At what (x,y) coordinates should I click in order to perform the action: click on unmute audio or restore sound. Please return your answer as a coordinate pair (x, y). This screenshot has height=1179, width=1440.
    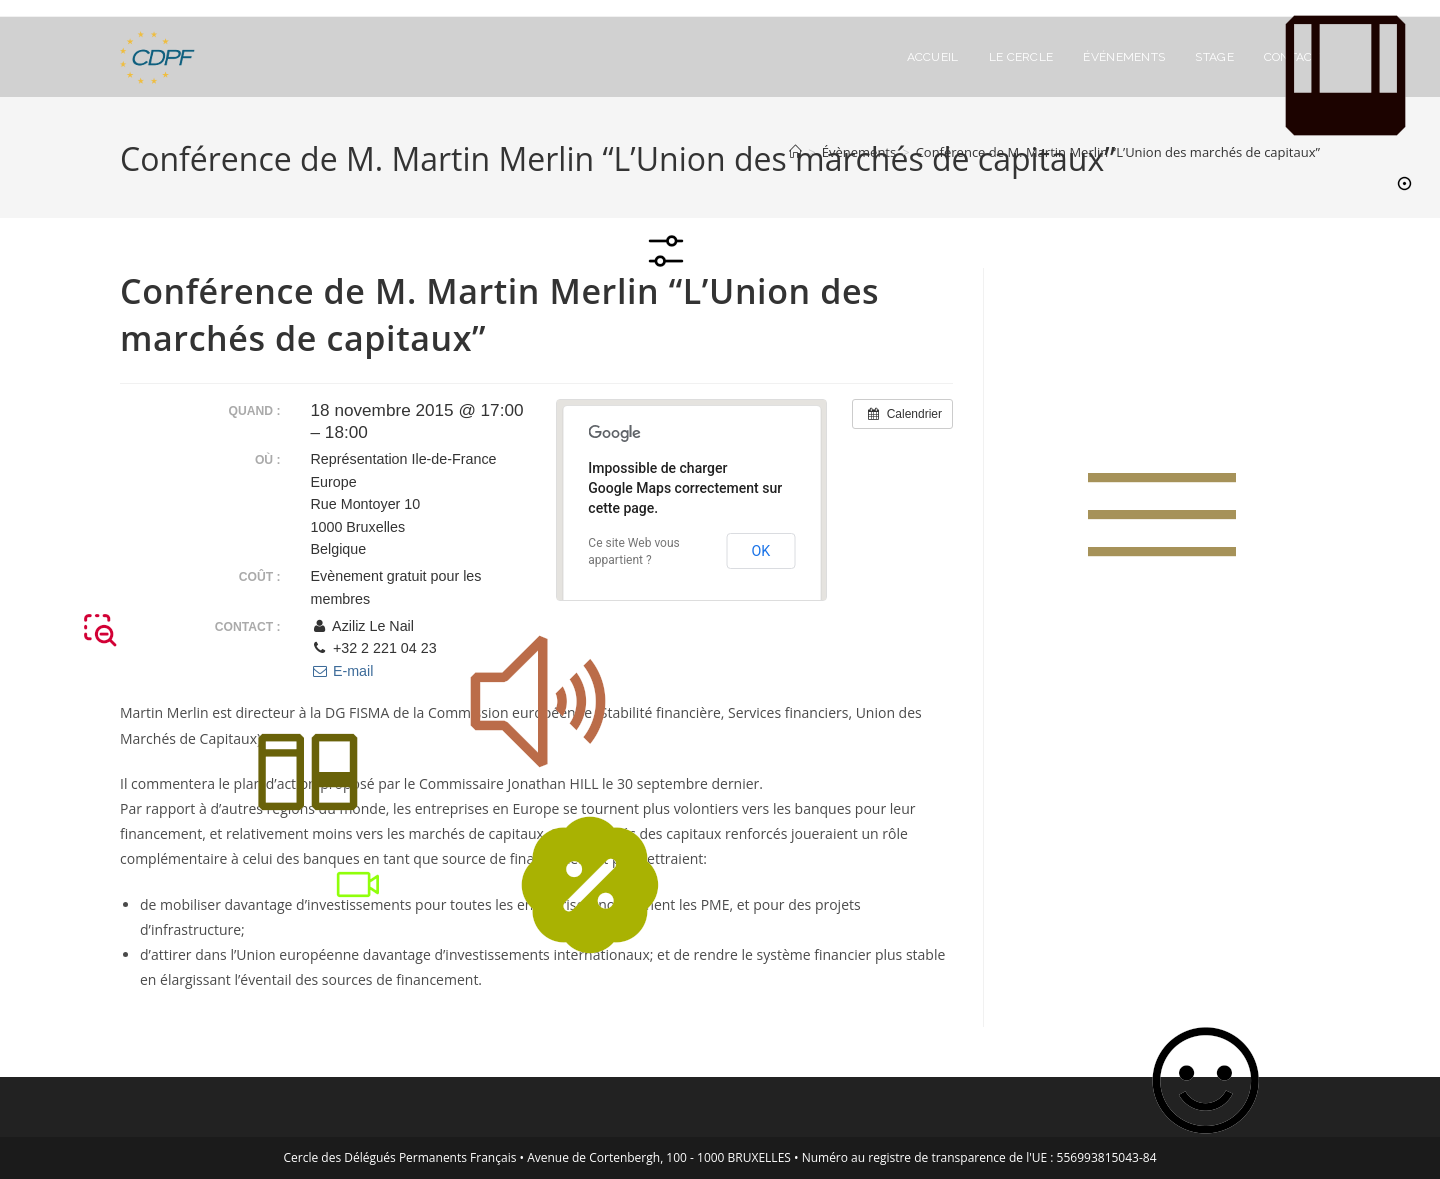
    Looking at the image, I should click on (538, 703).